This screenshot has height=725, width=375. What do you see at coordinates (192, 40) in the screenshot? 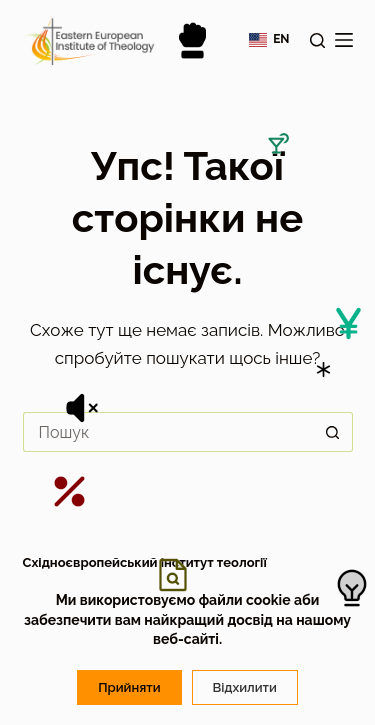
I see `indicates a fist bump or greeting gesture` at bounding box center [192, 40].